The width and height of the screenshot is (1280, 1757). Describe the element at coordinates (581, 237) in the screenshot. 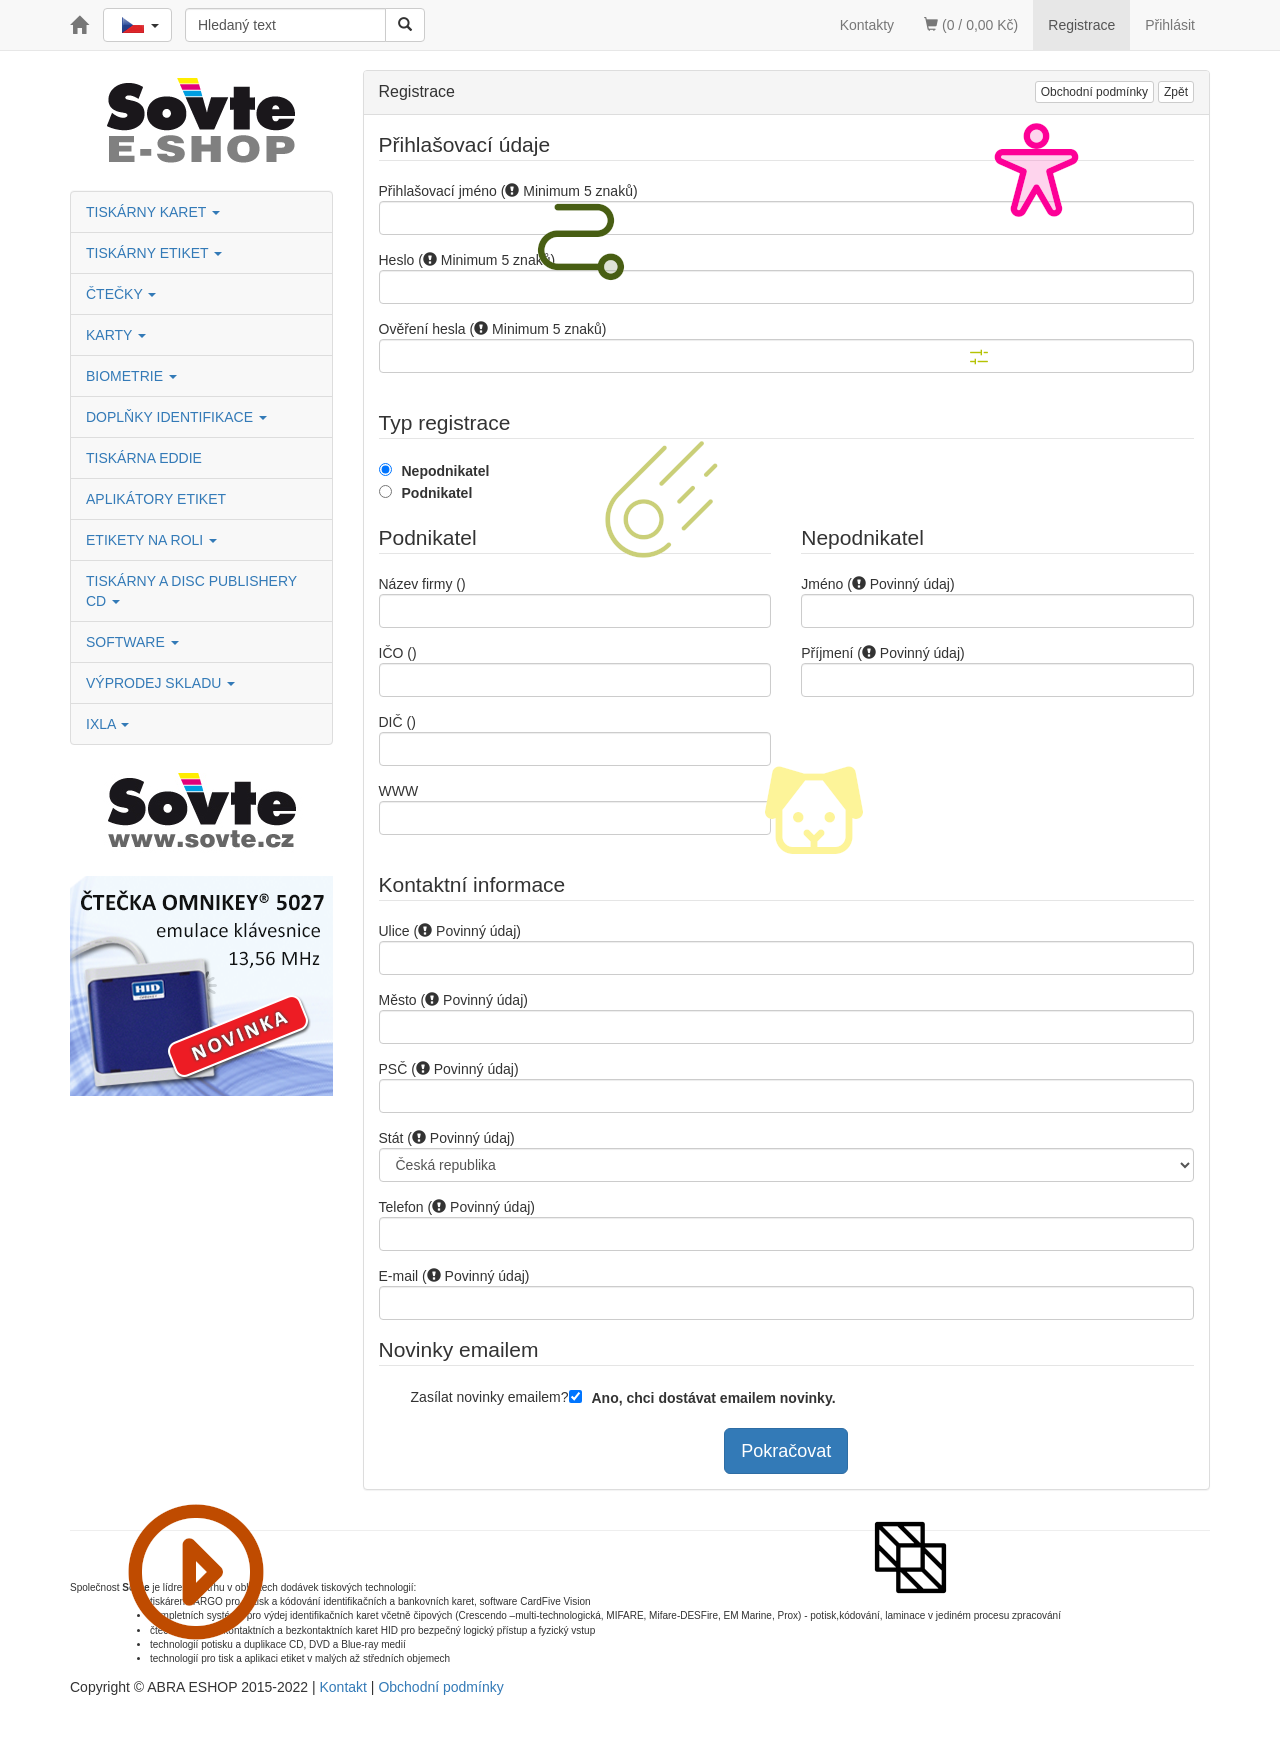

I see `view or edit a custom path` at that location.